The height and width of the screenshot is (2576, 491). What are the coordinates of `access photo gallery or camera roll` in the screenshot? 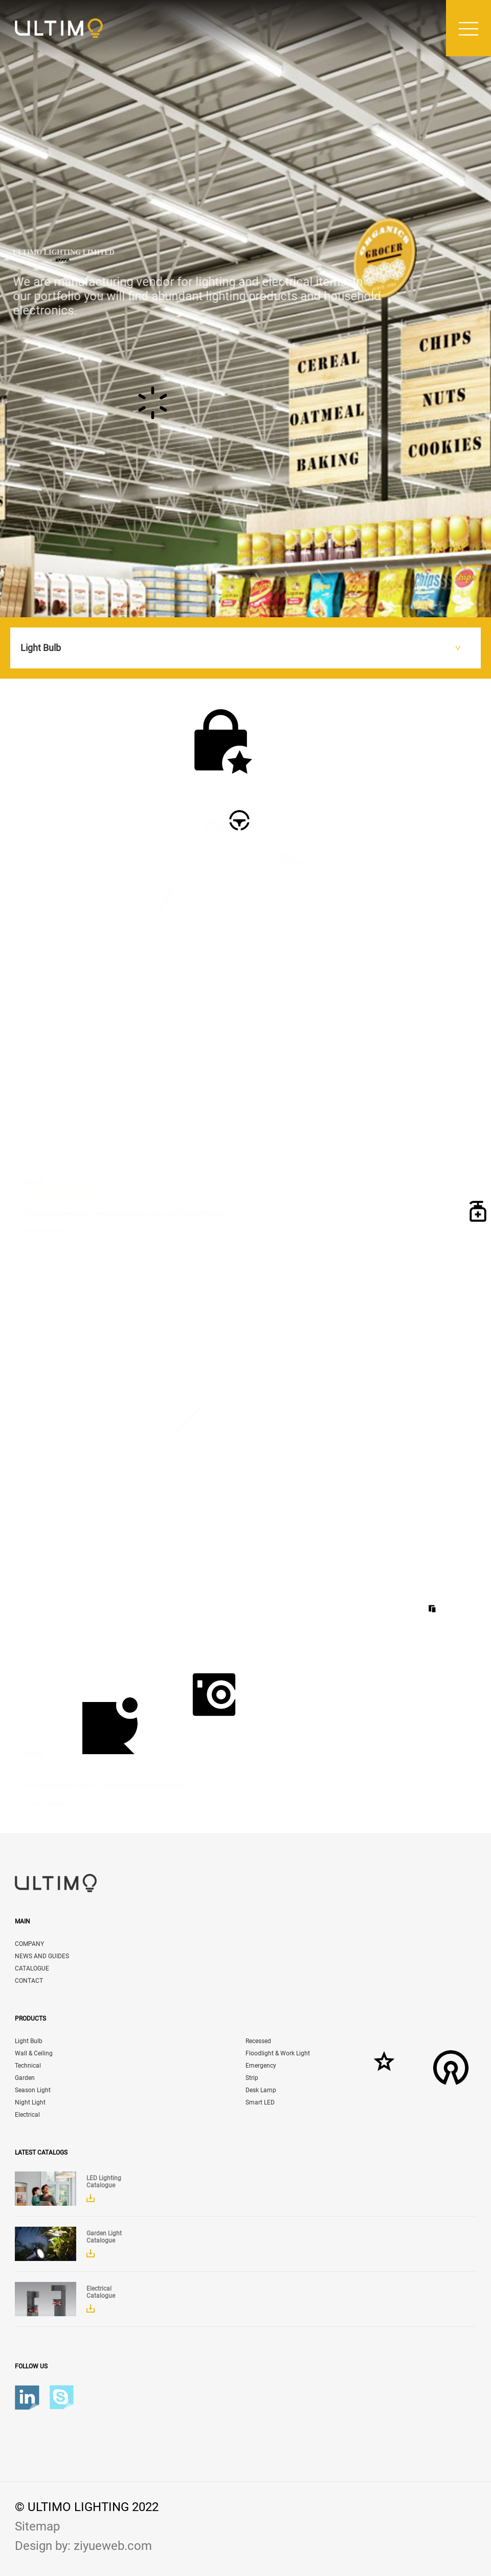 It's located at (214, 1694).